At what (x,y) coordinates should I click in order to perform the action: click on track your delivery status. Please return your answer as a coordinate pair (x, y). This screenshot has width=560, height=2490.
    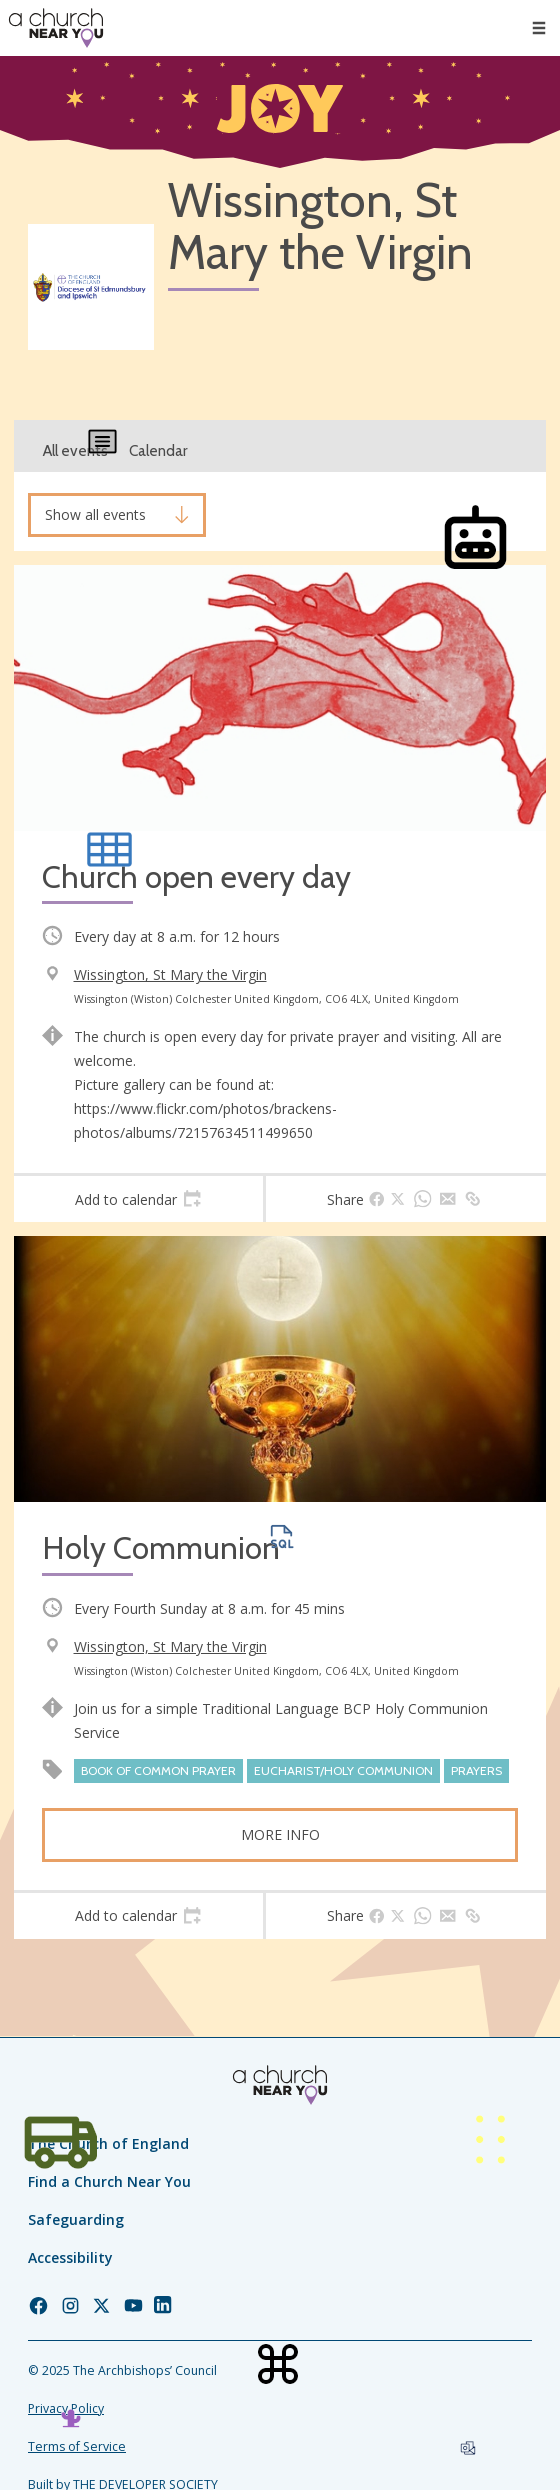
    Looking at the image, I should click on (59, 2139).